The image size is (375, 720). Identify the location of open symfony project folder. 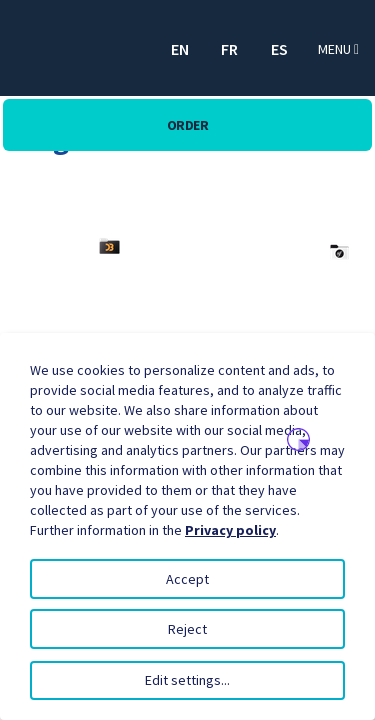
(339, 252).